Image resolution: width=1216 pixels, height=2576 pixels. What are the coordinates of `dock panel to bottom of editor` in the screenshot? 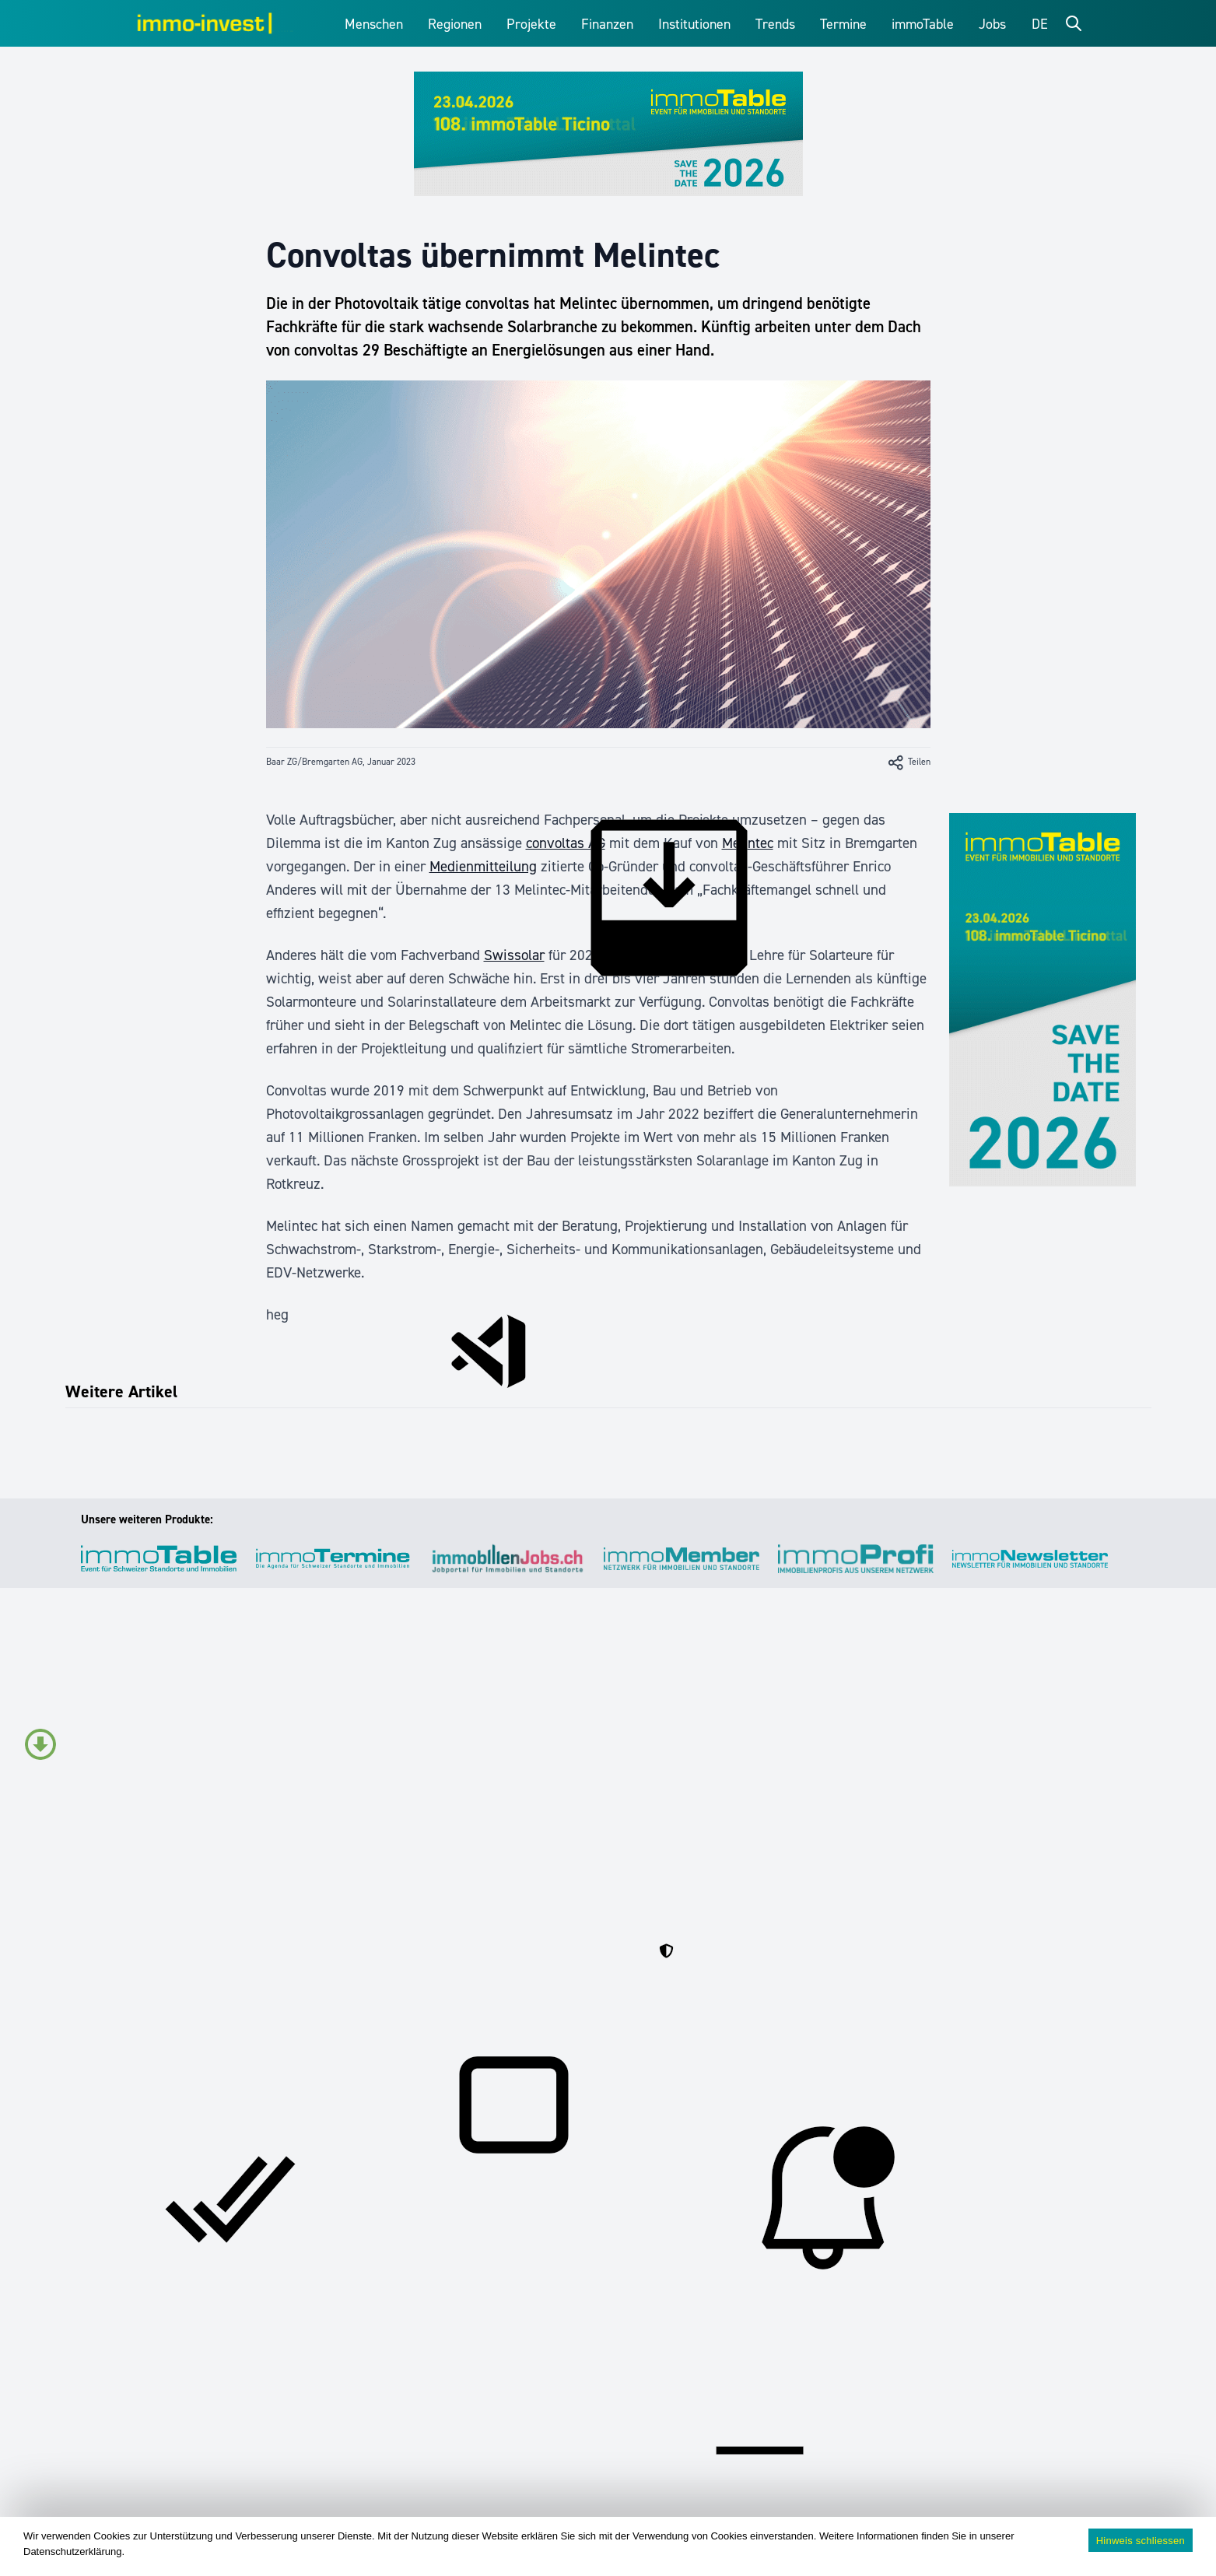 It's located at (669, 898).